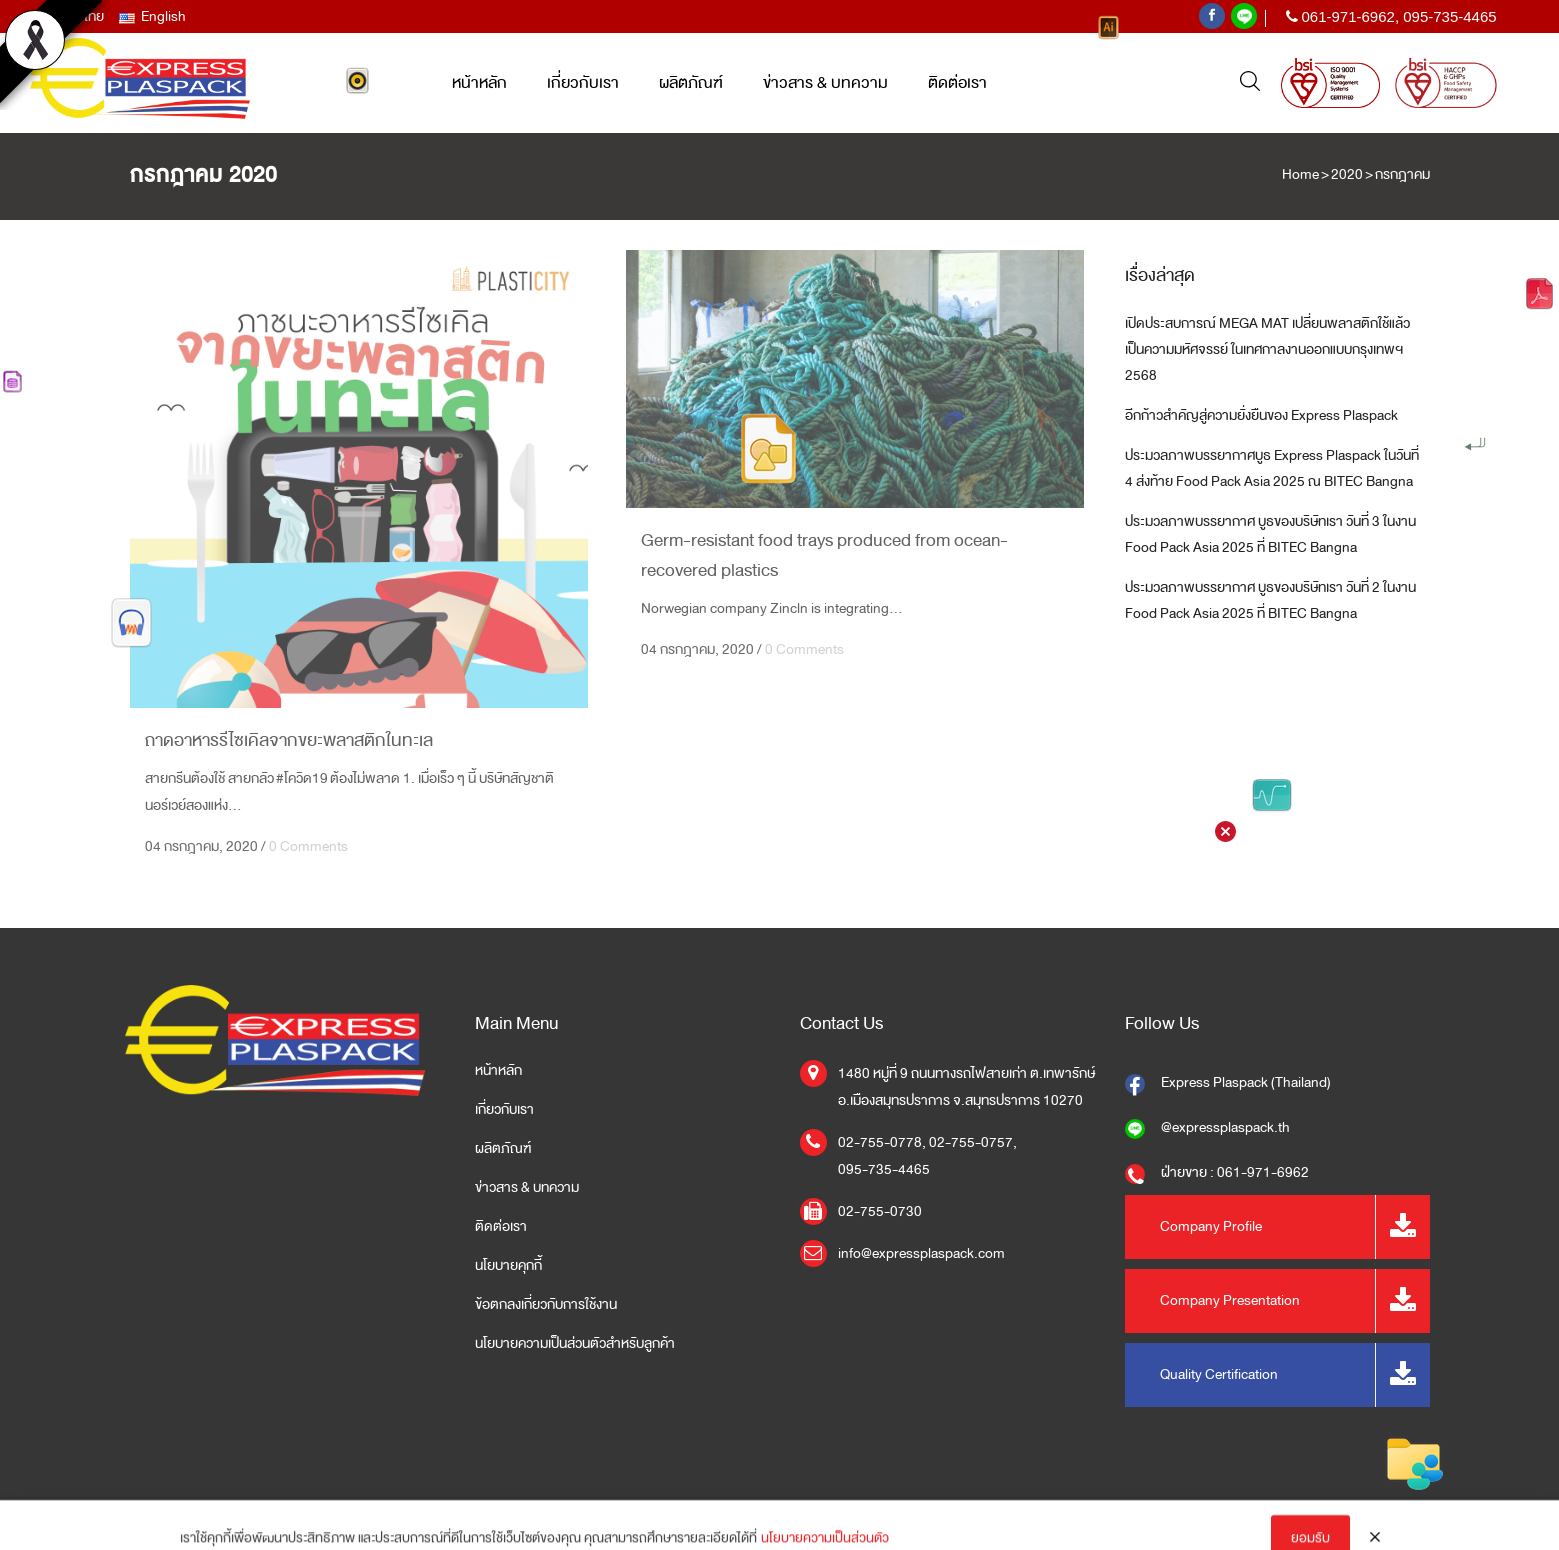  Describe the element at coordinates (1108, 27) in the screenshot. I see `open an Adobe Illustrator file` at that location.